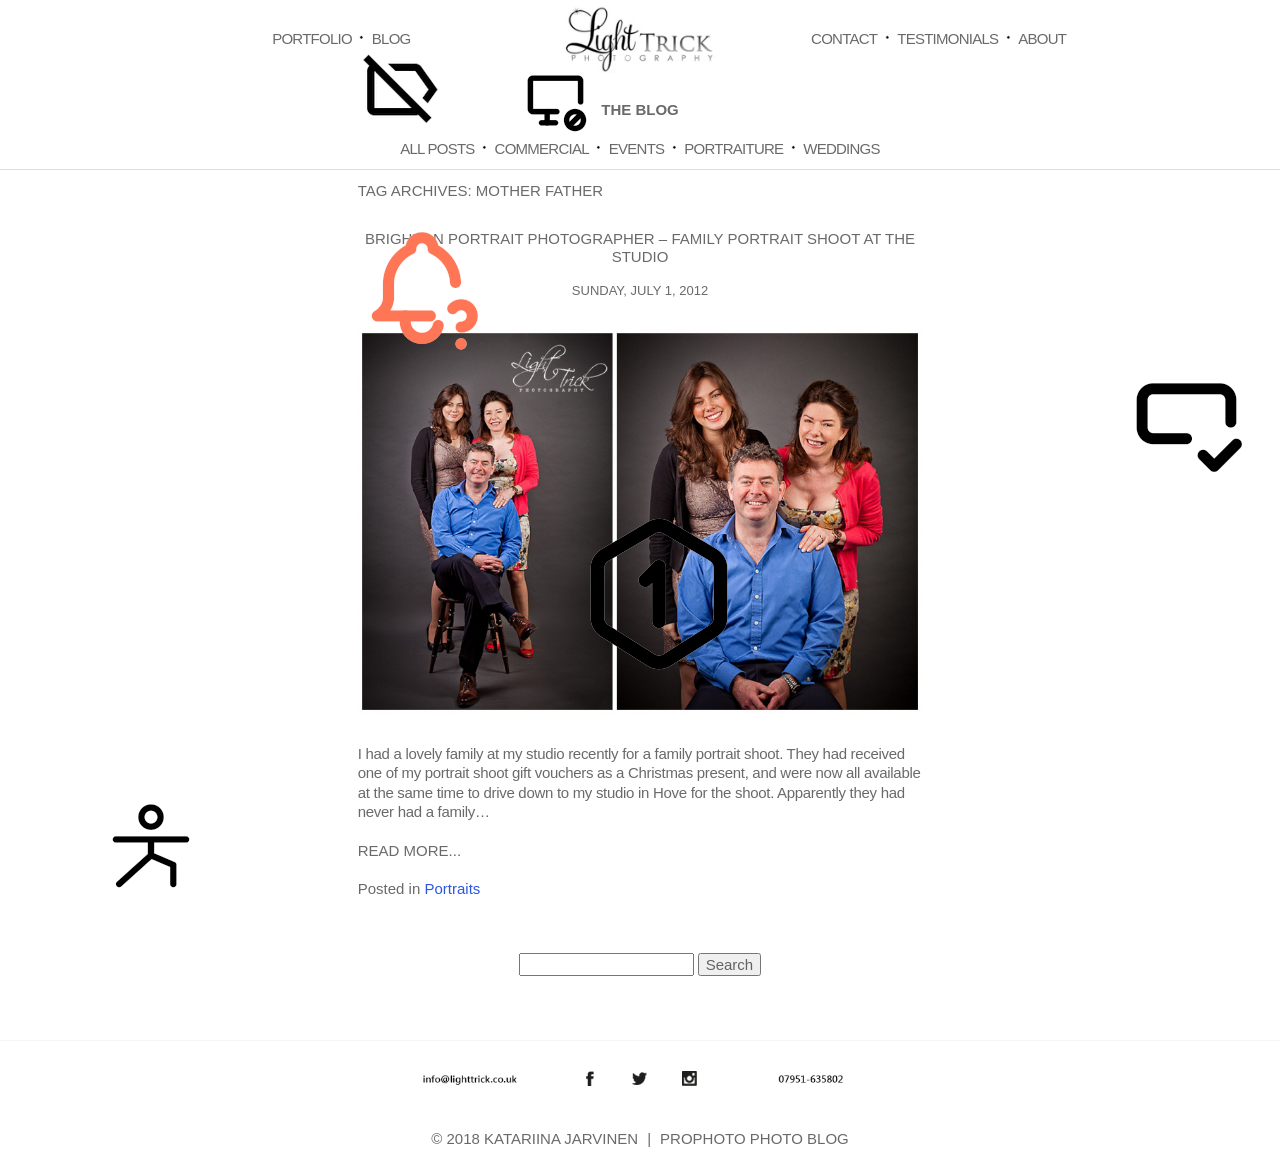 The image size is (1280, 1158). I want to click on cancel or disconnect desktop device, so click(555, 100).